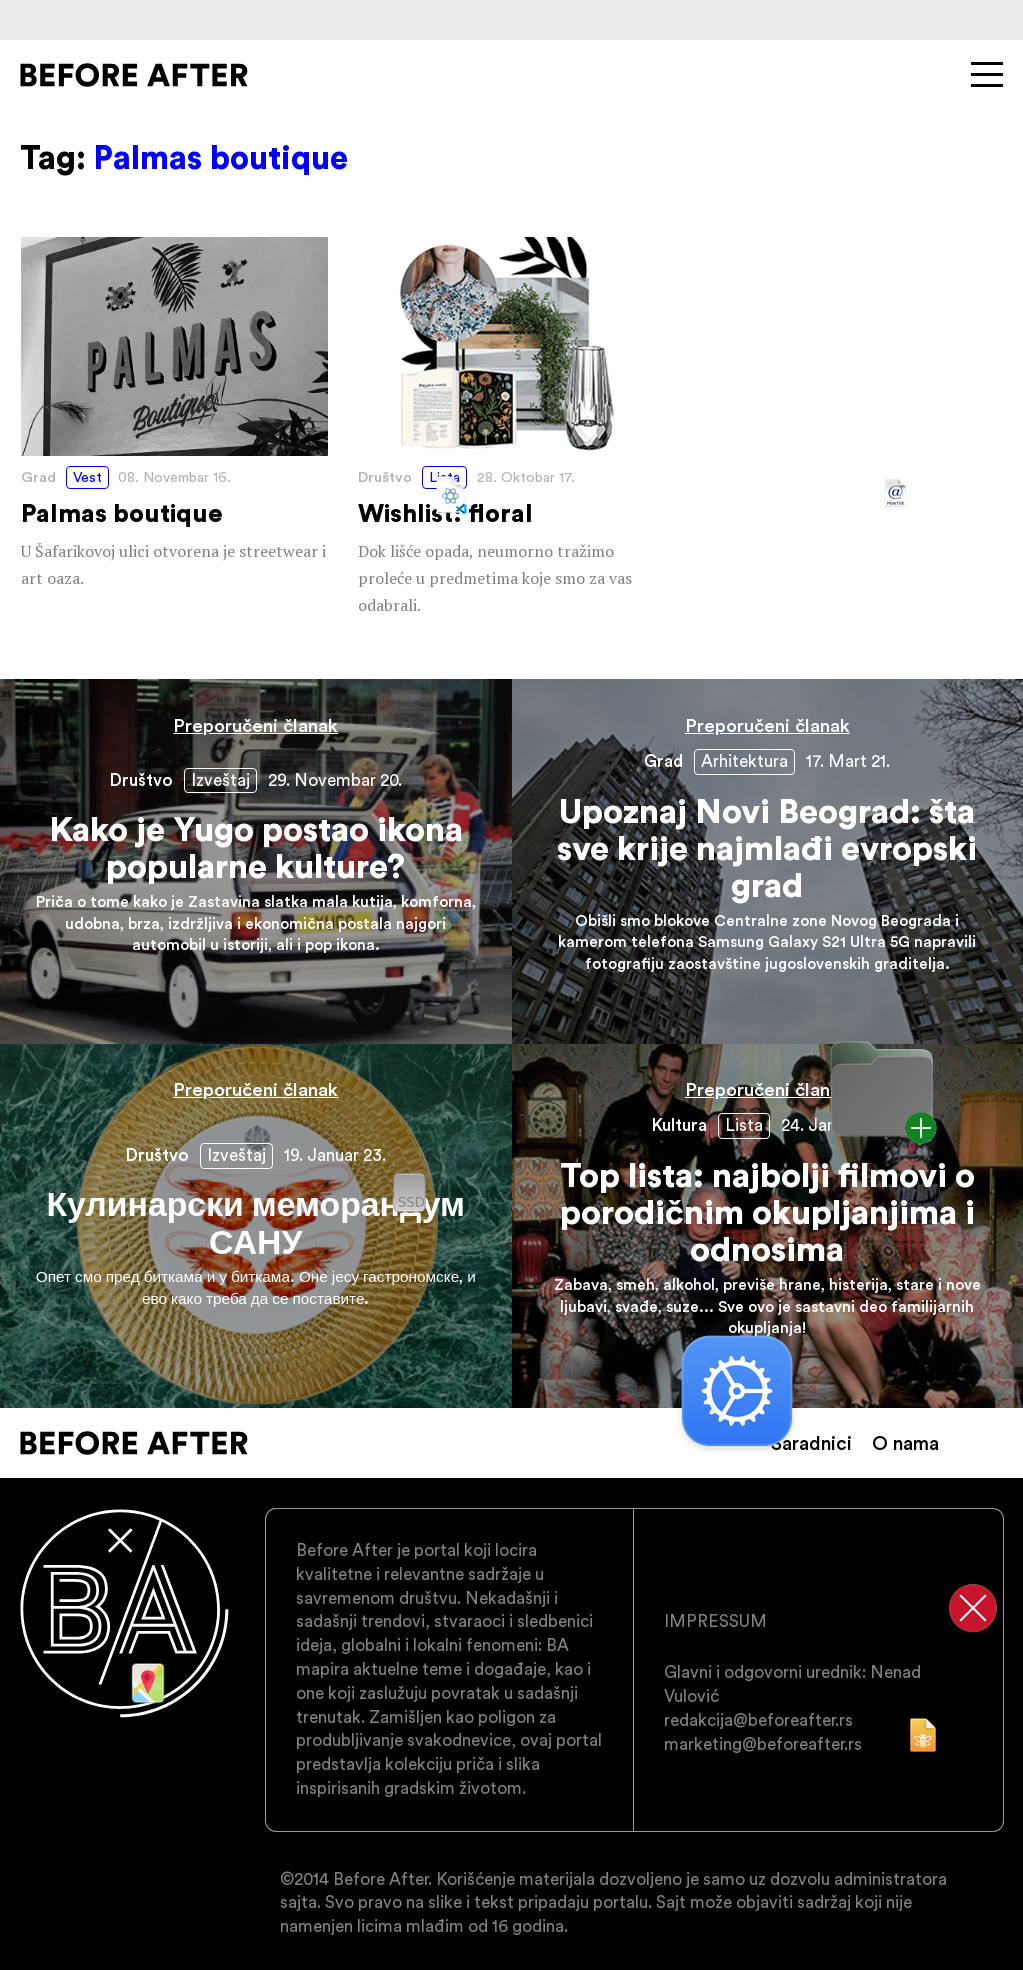 This screenshot has width=1023, height=1970. I want to click on open a React JavaScript file, so click(450, 495).